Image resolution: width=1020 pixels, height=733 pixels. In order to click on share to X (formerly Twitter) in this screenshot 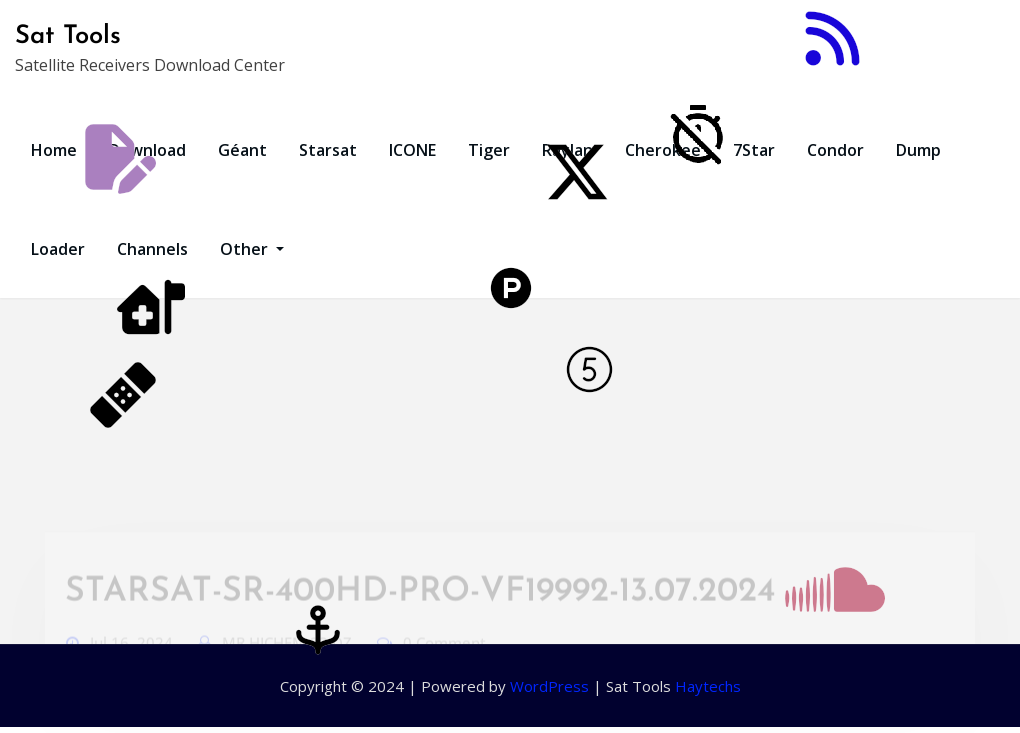, I will do `click(577, 172)`.